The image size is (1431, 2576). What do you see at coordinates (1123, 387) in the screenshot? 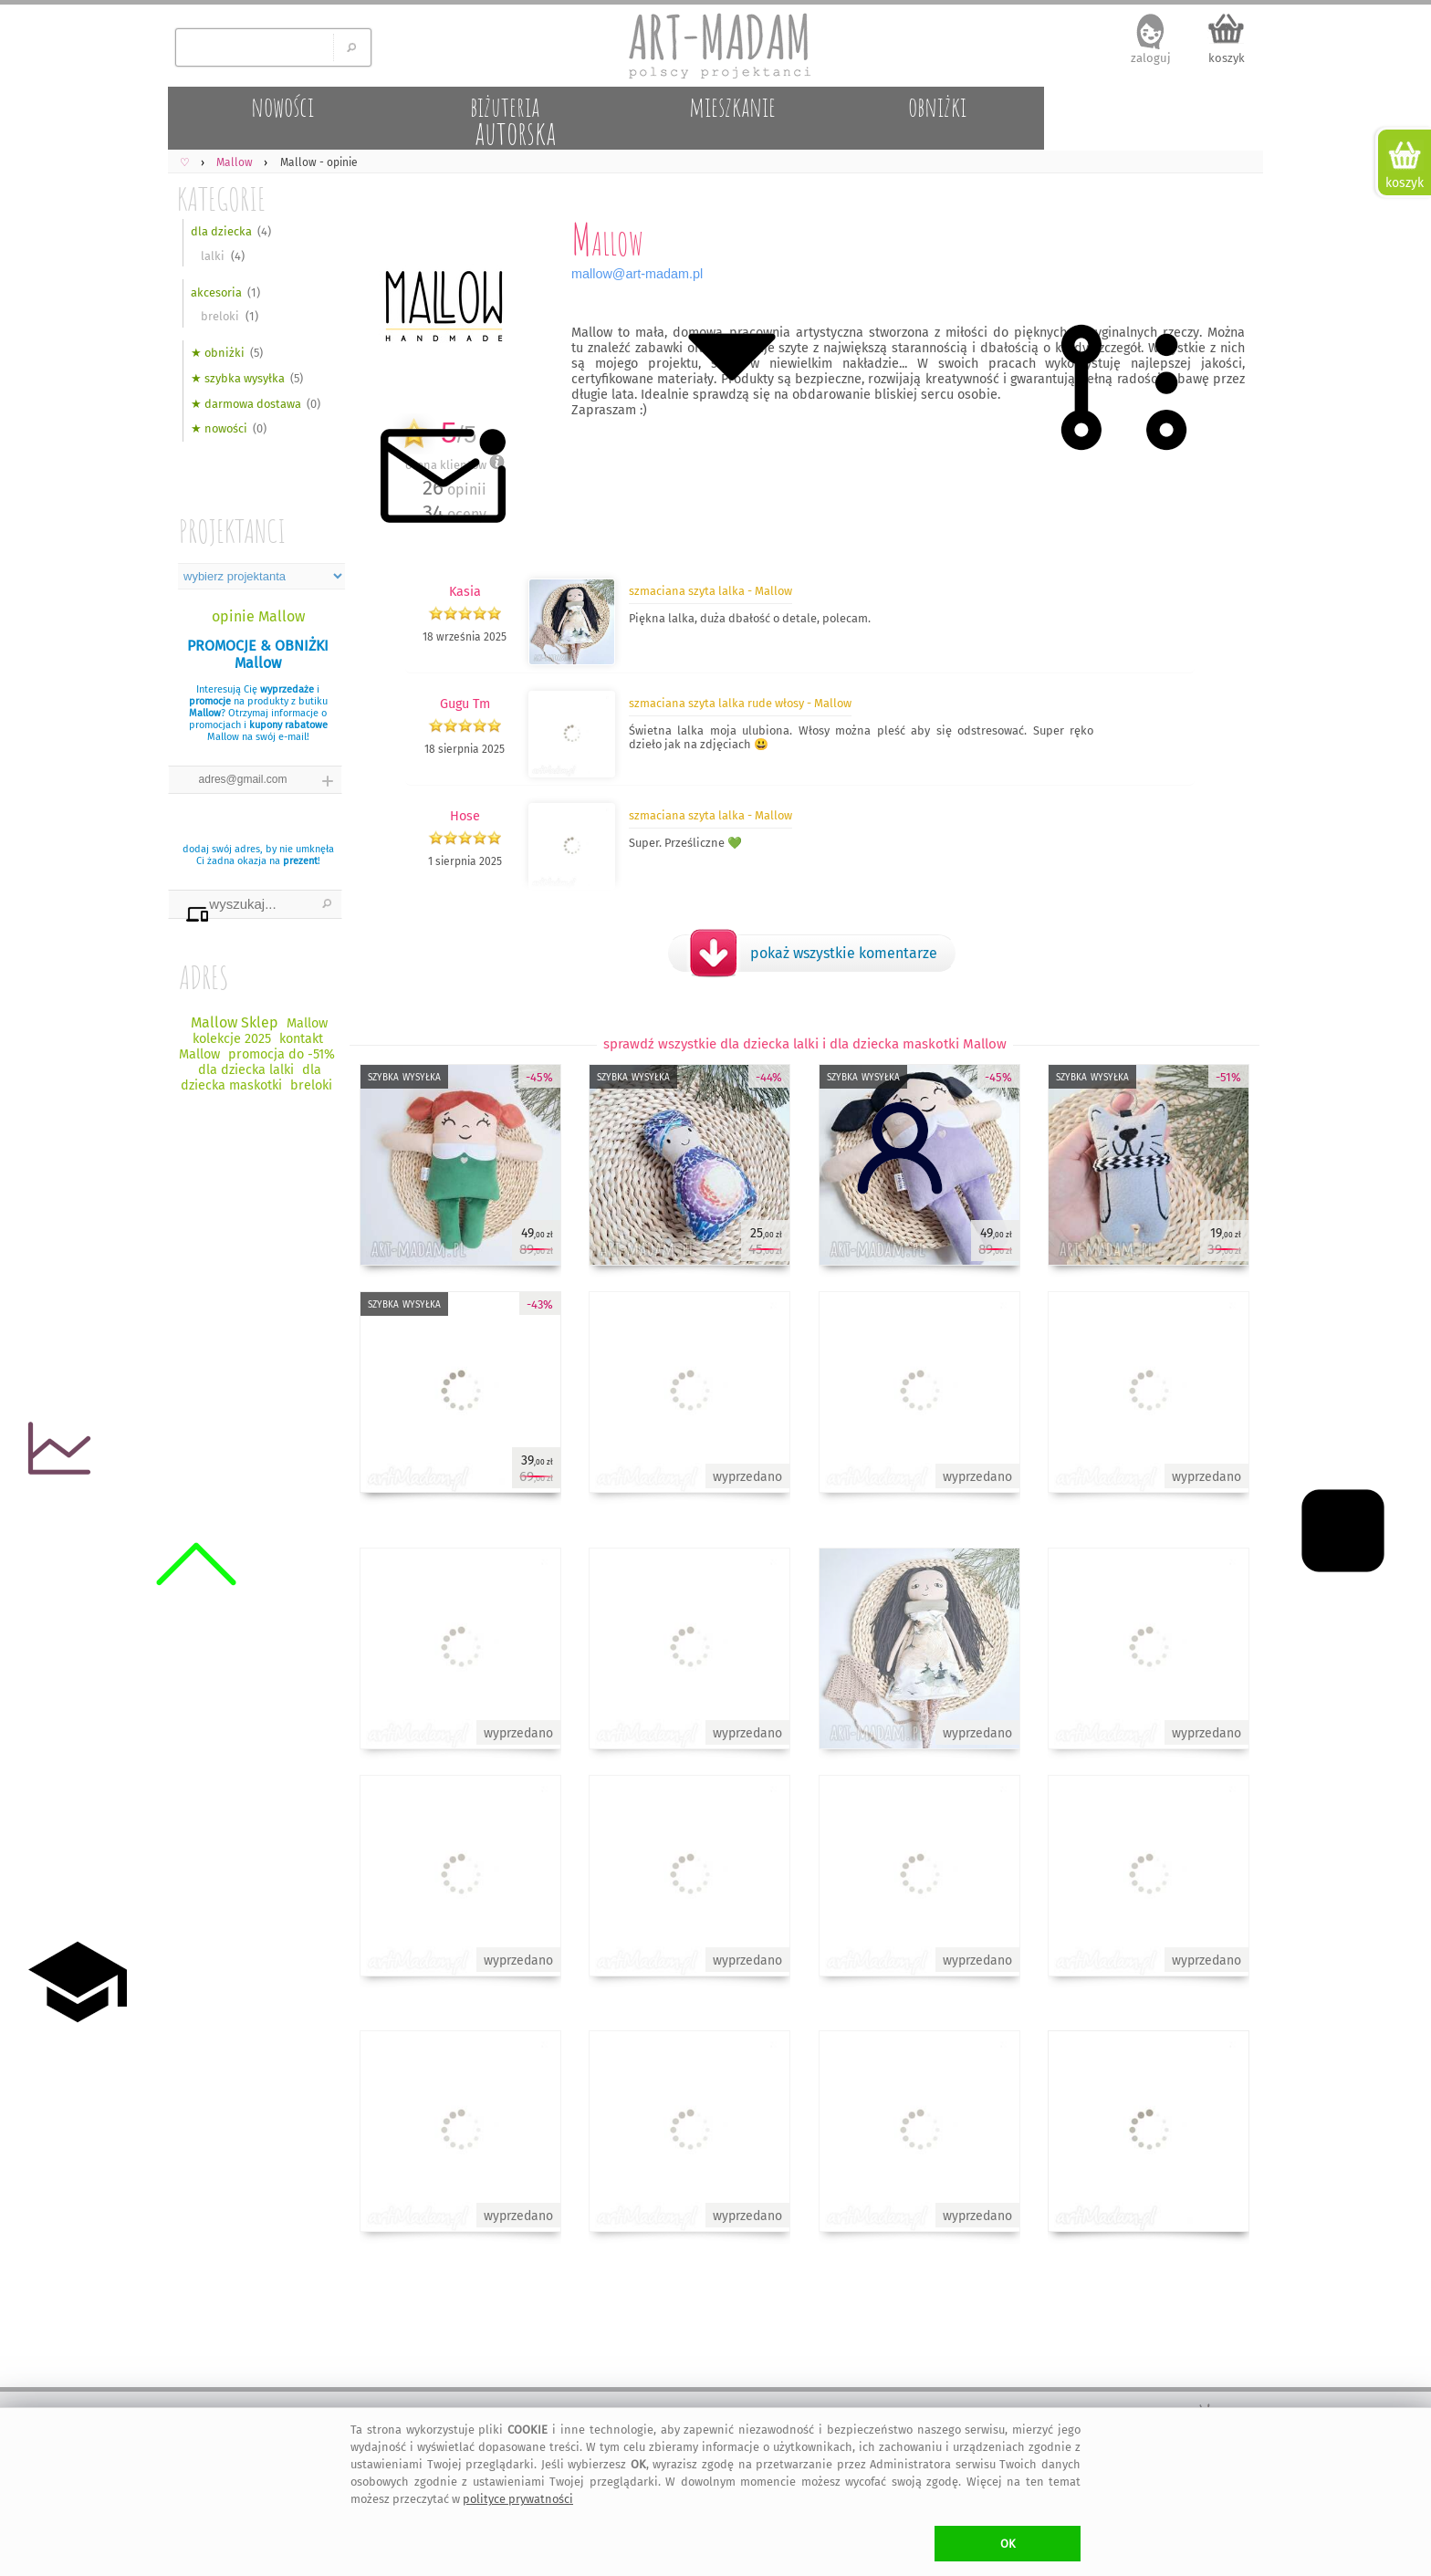
I see `create a draft pull request` at bounding box center [1123, 387].